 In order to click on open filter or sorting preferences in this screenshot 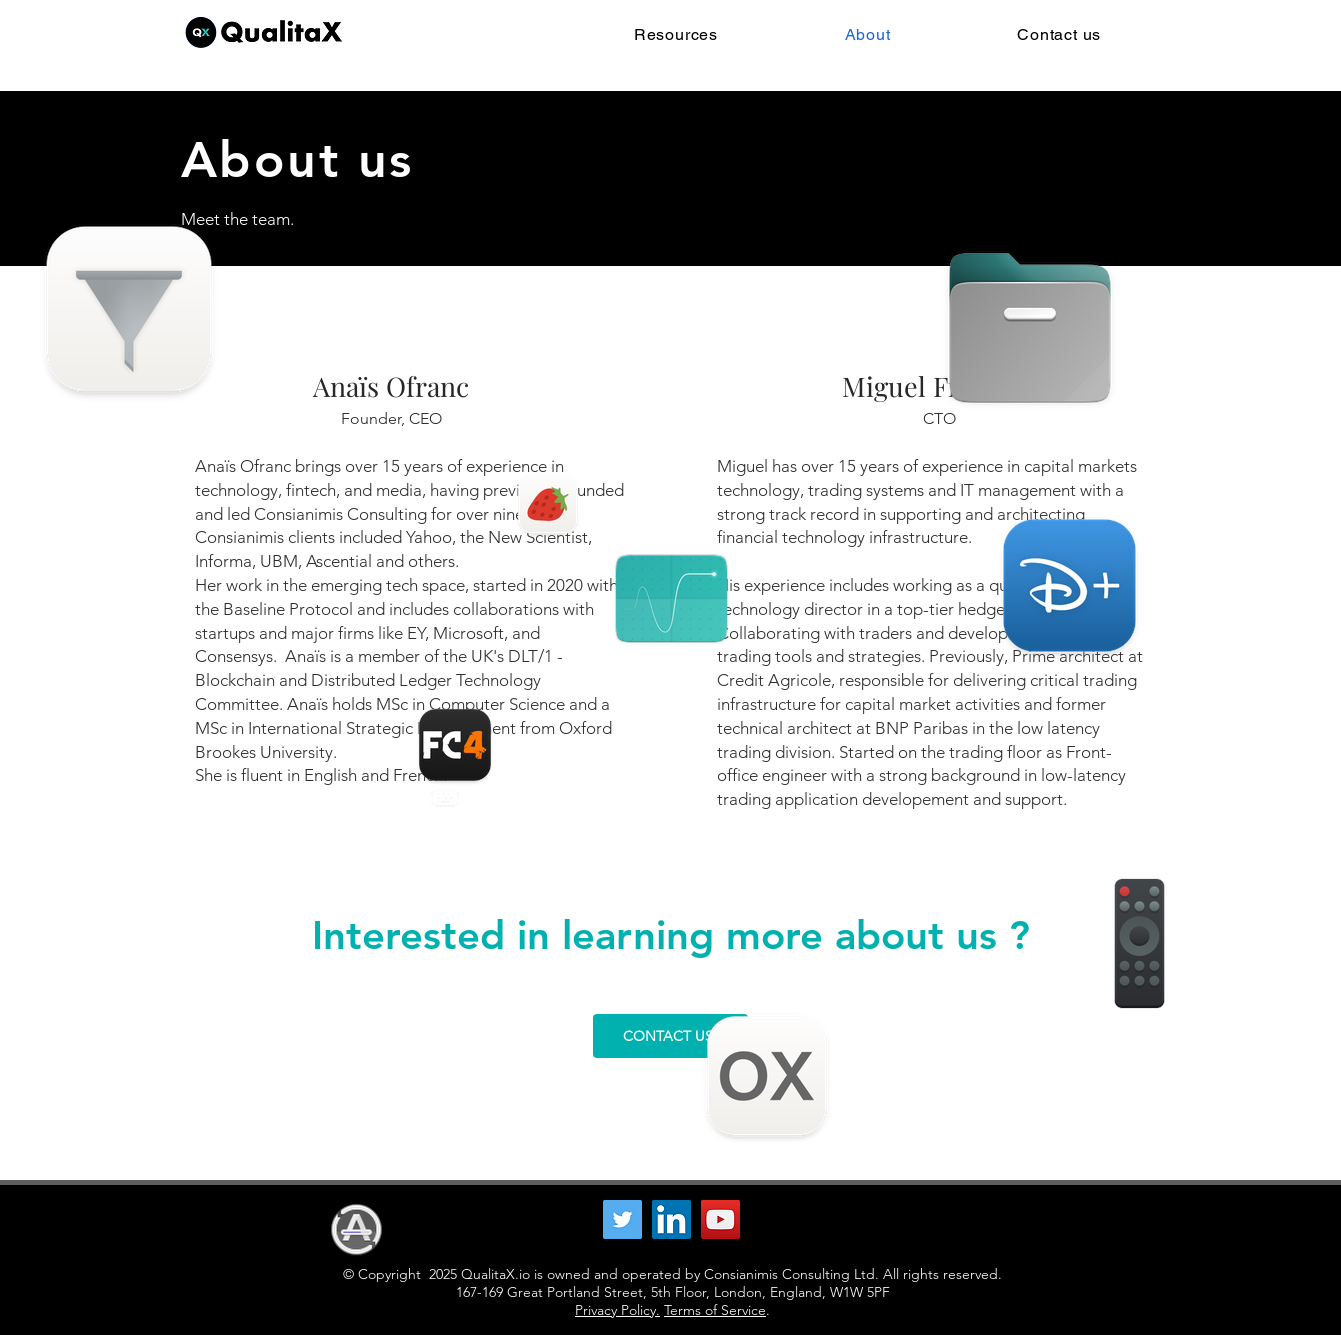, I will do `click(129, 309)`.